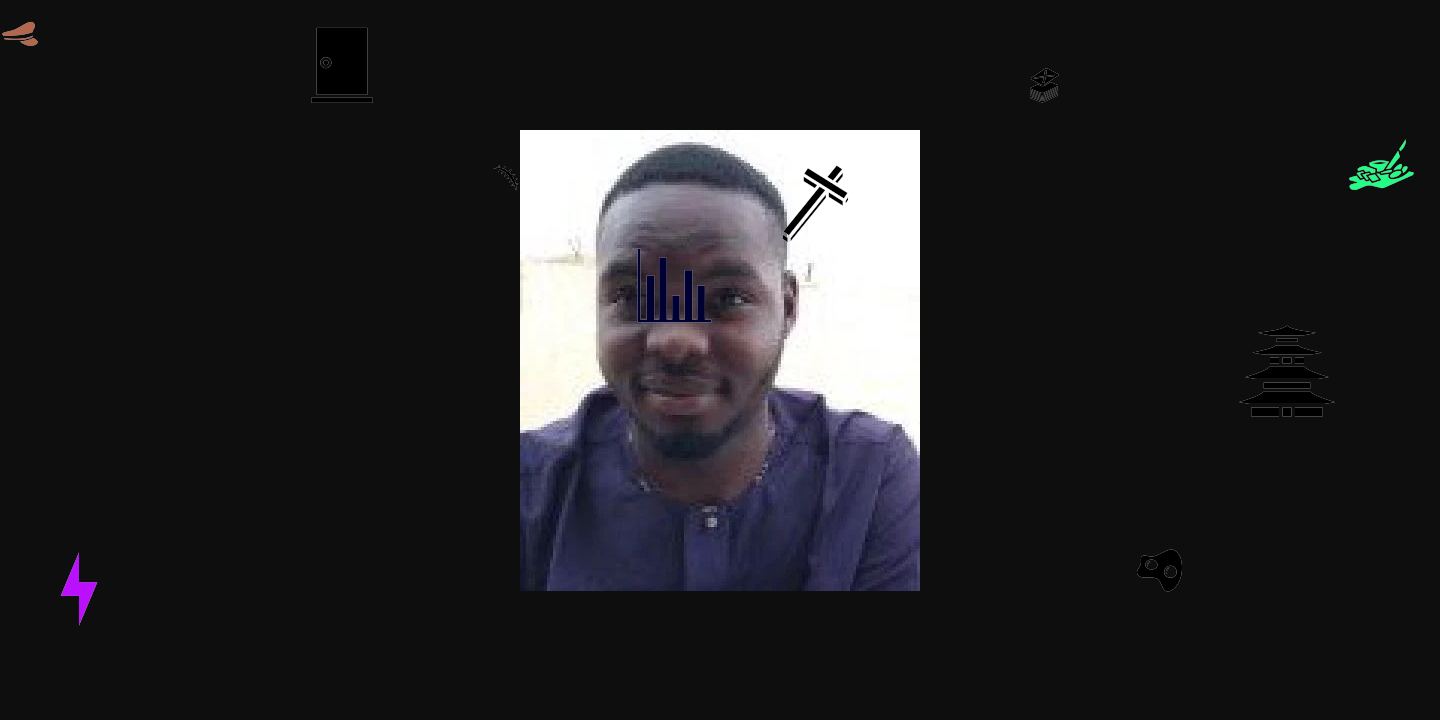  What do you see at coordinates (20, 35) in the screenshot?
I see `view captain or officer profile` at bounding box center [20, 35].